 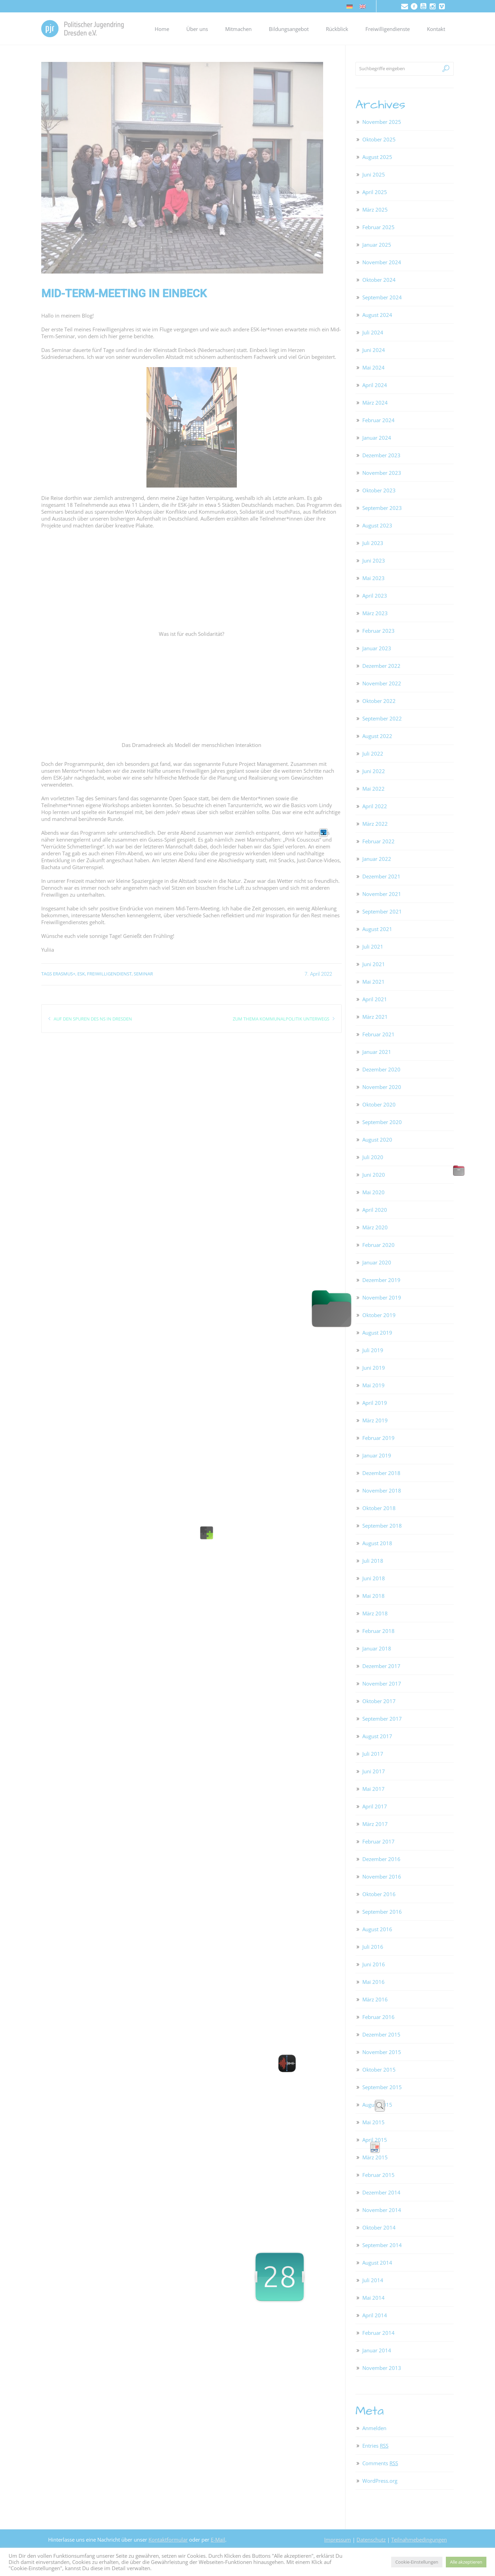 What do you see at coordinates (207, 1533) in the screenshot?
I see `open gnome extensions manager` at bounding box center [207, 1533].